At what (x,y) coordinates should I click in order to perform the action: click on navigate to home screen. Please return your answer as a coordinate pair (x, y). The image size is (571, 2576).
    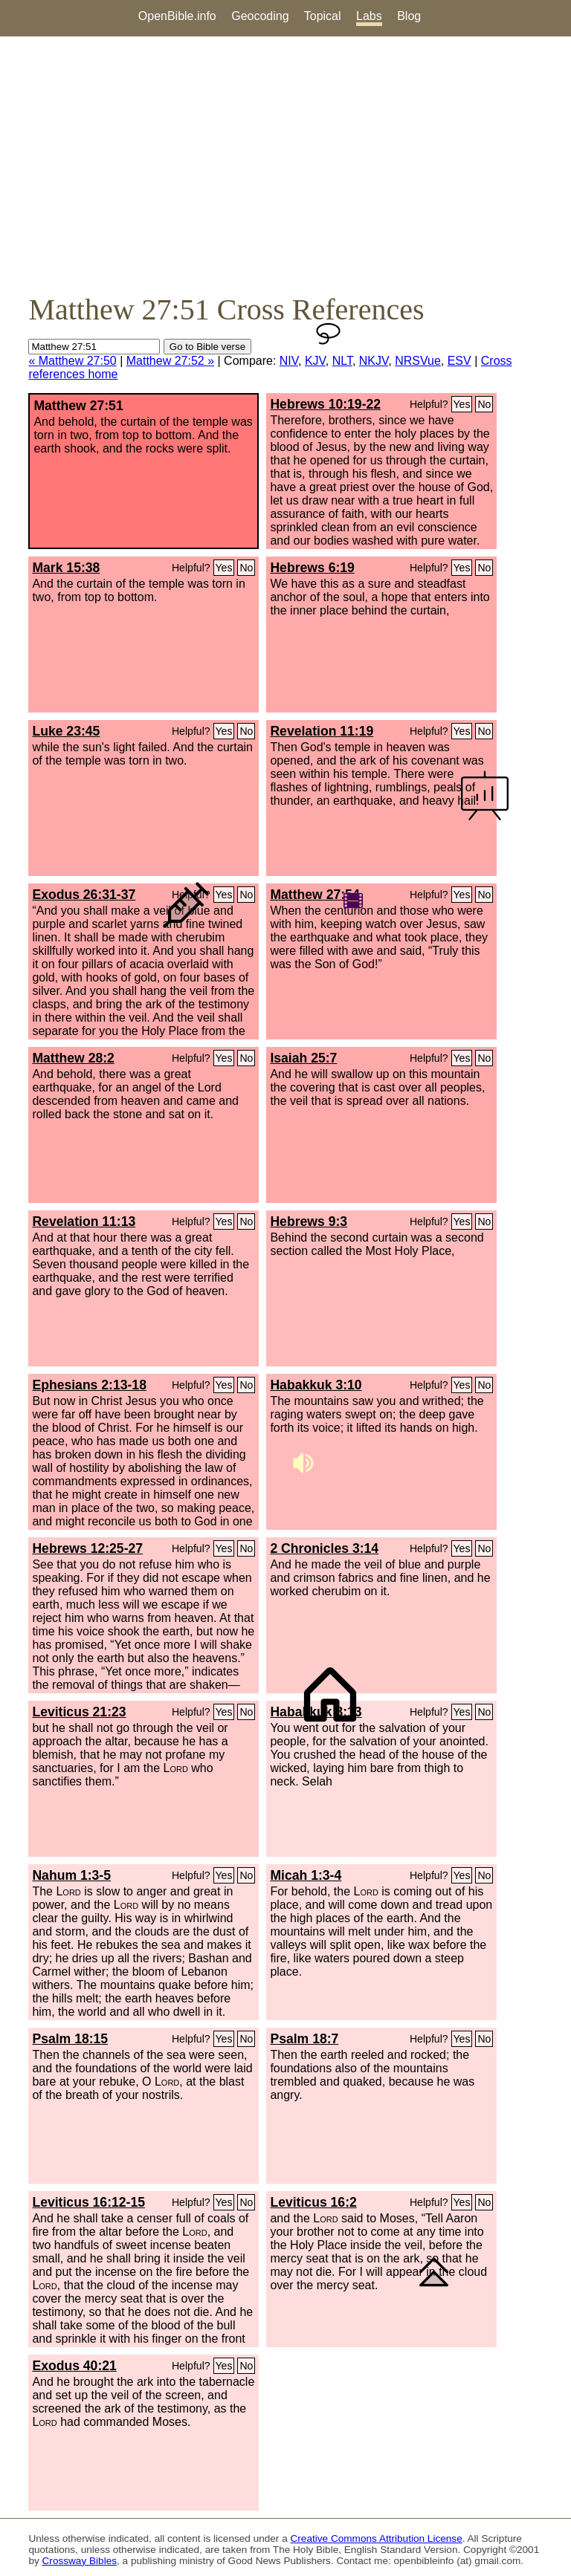
    Looking at the image, I should click on (330, 1696).